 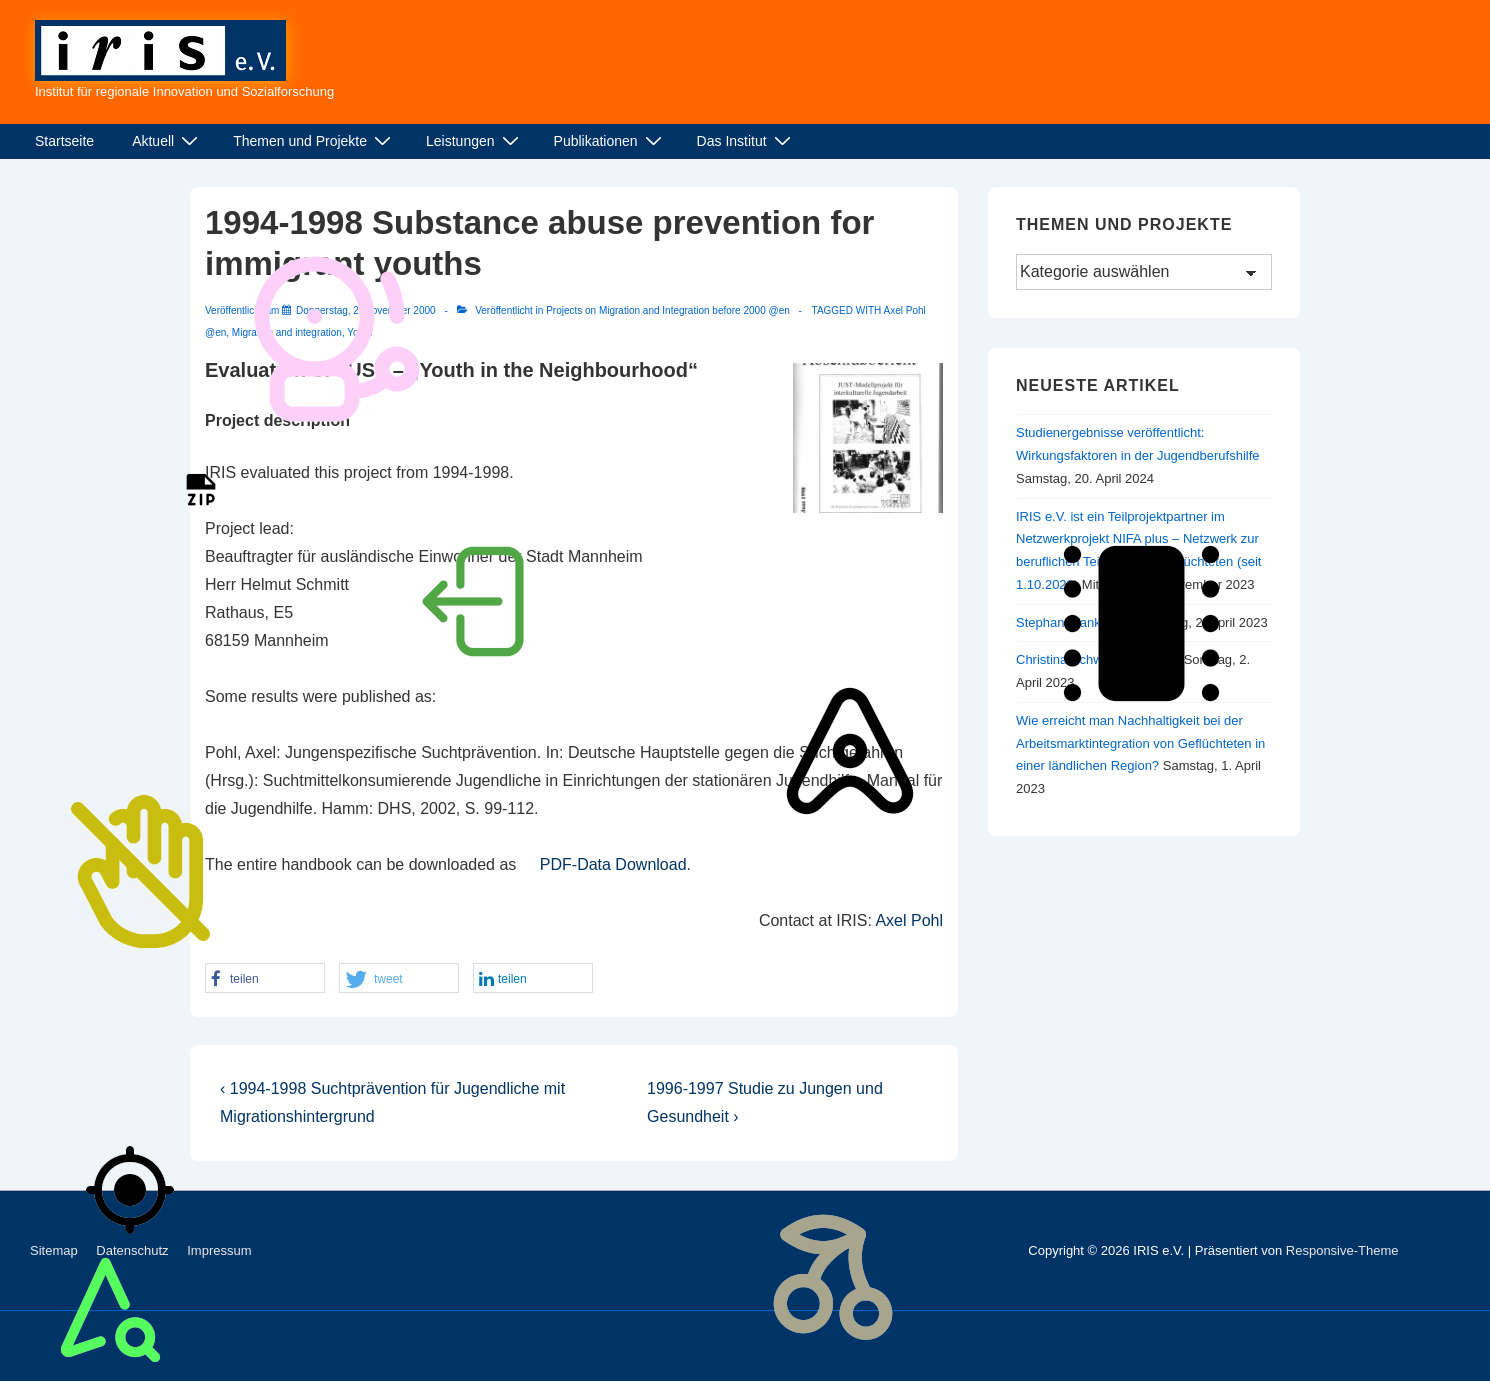 I want to click on disable touch or gesture controls, so click(x=140, y=871).